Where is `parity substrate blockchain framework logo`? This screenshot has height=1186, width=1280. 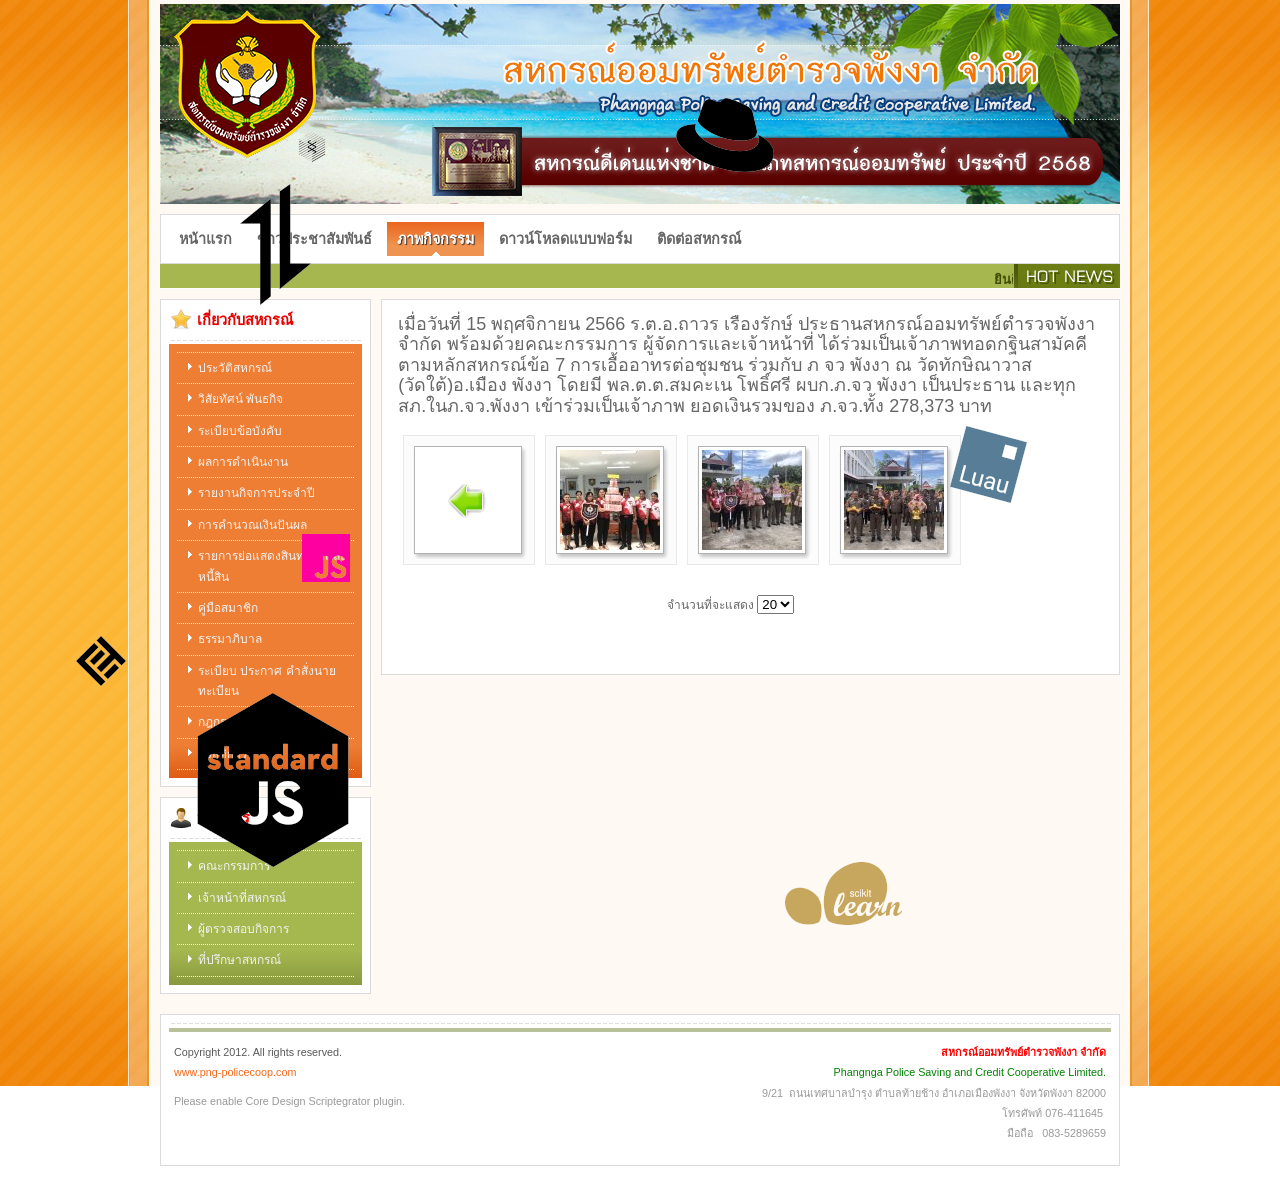 parity substrate blockchain framework logo is located at coordinates (312, 147).